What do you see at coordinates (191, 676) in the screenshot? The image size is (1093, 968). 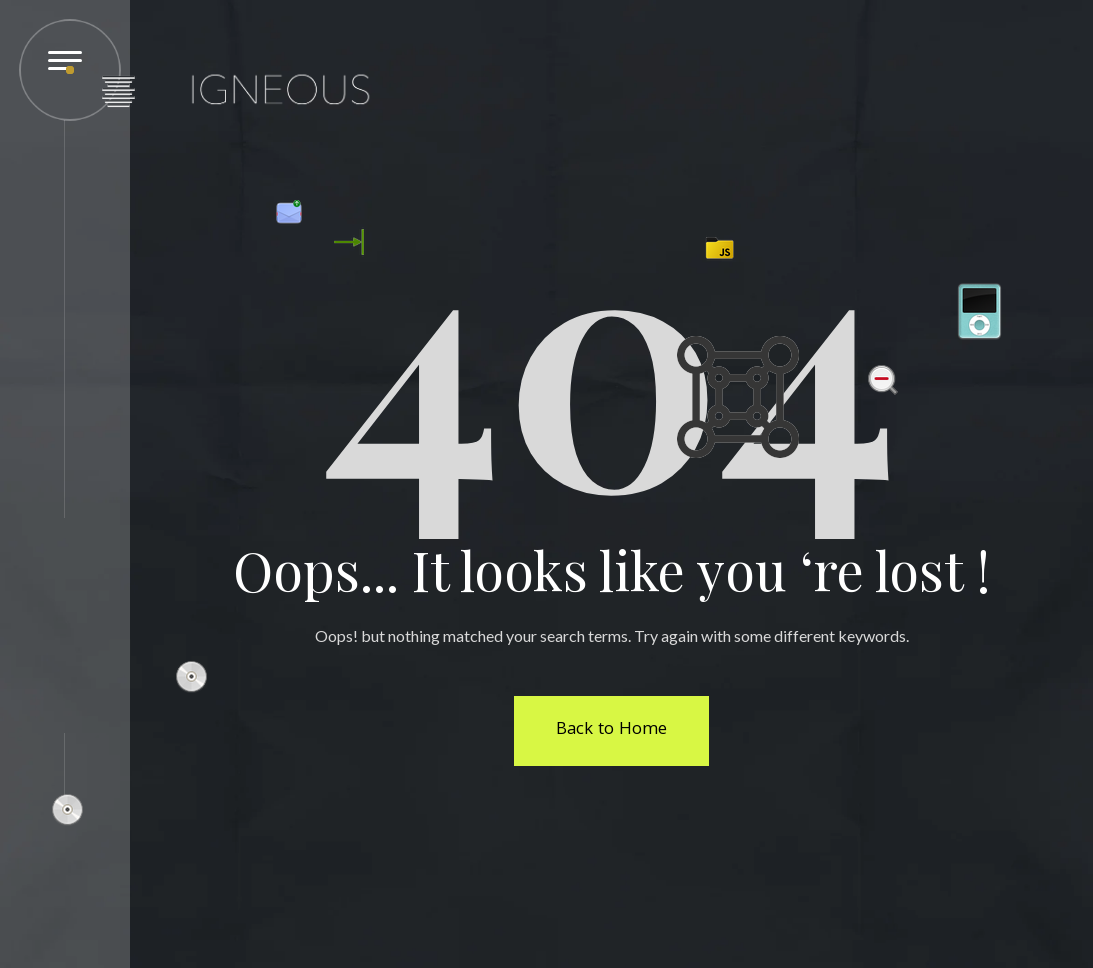 I see `access CD/DVD drive contents` at bounding box center [191, 676].